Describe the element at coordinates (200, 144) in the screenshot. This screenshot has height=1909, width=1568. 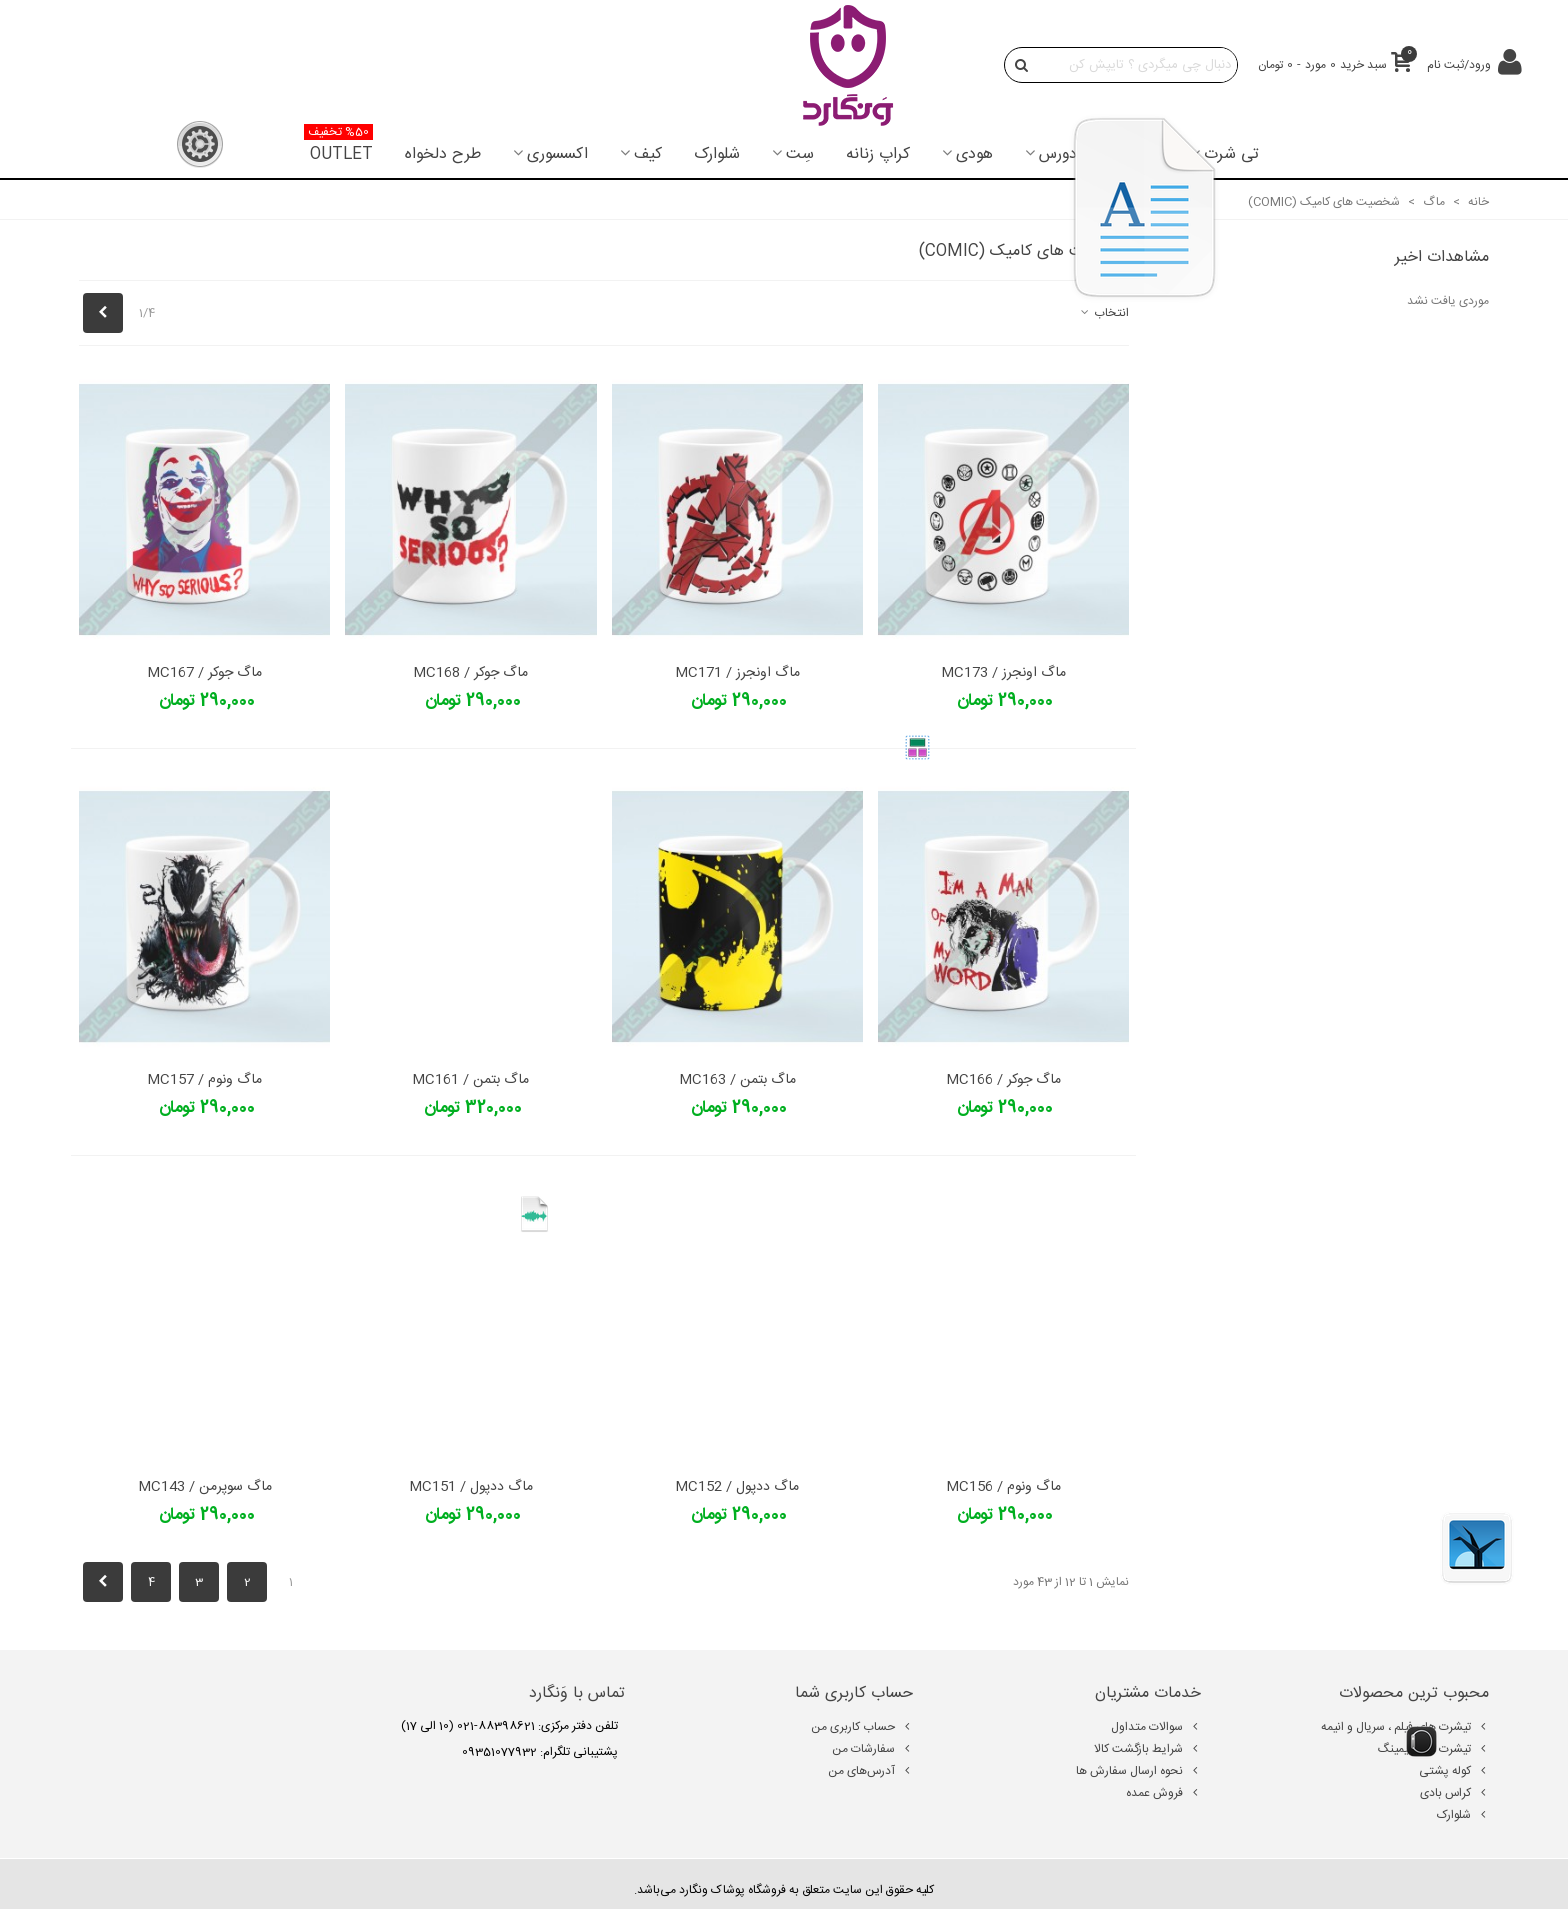
I see `access system settings` at that location.